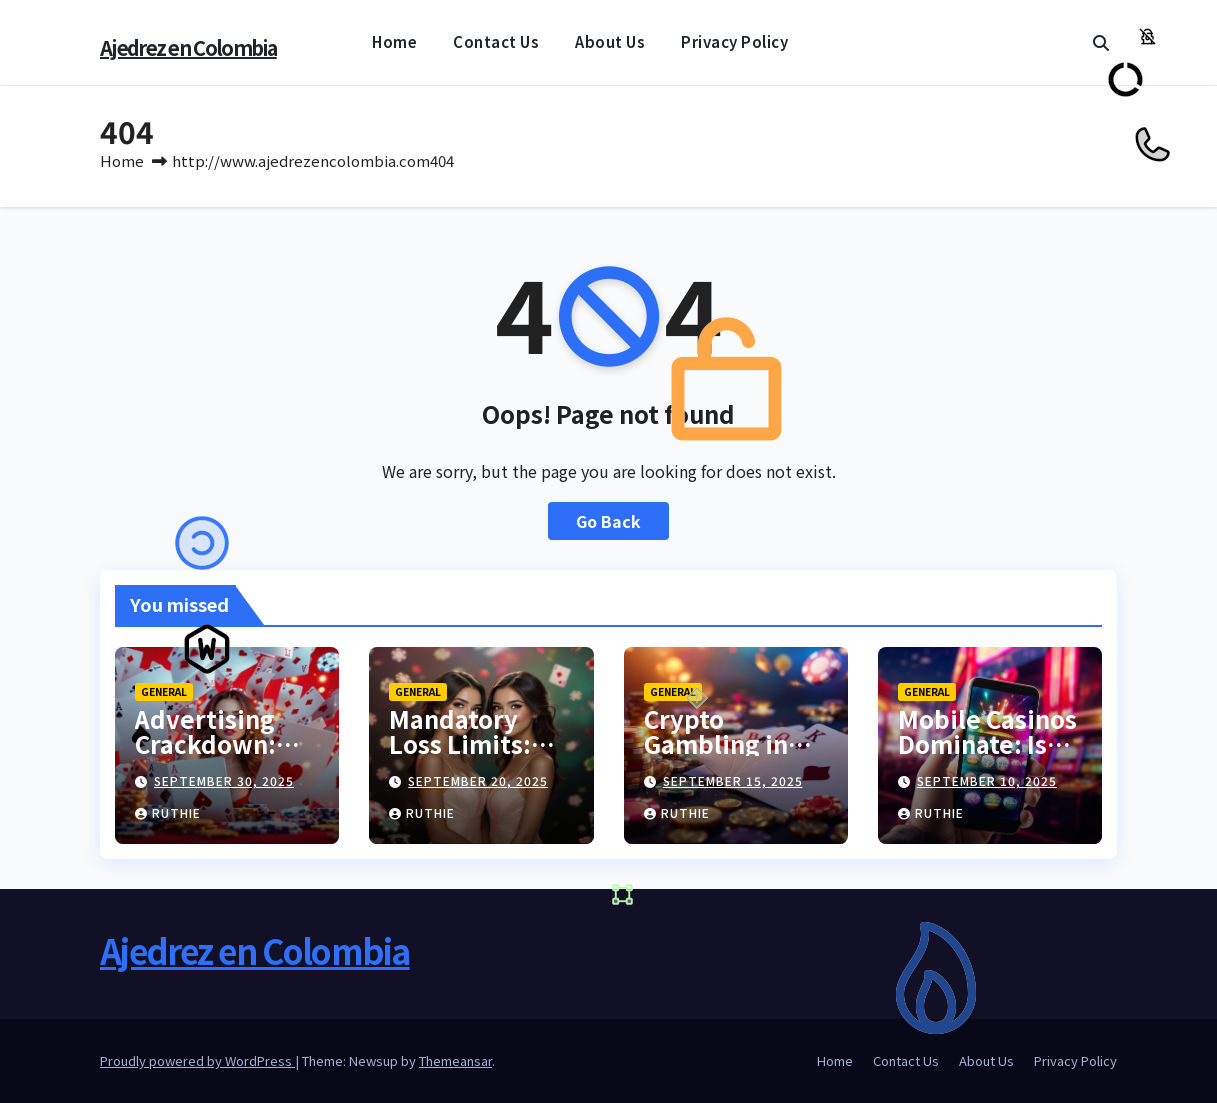 This screenshot has height=1103, width=1217. What do you see at coordinates (1147, 36) in the screenshot?
I see `fire hydrant unavailable or out of service` at bounding box center [1147, 36].